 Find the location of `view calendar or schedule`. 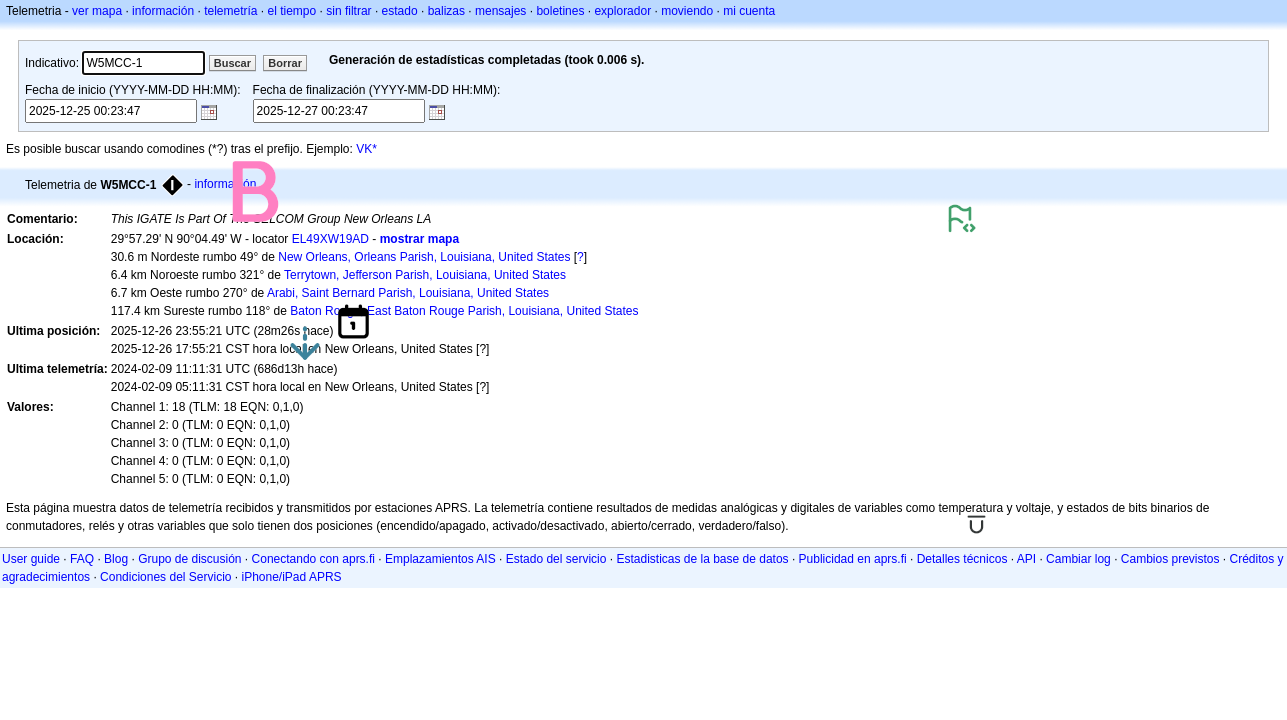

view calendar or schedule is located at coordinates (353, 321).